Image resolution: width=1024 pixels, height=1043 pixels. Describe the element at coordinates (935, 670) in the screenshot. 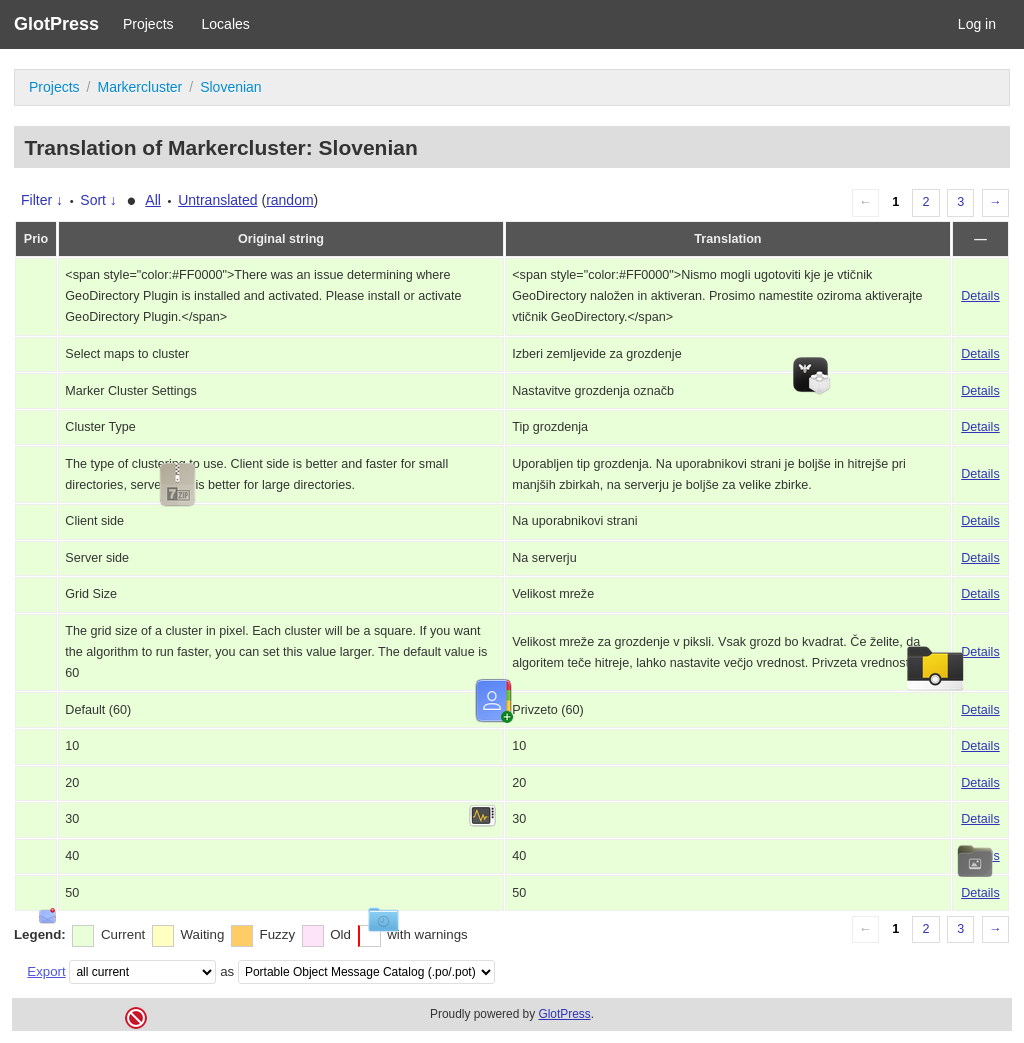

I see `folder for pokémon game files or assets` at that location.